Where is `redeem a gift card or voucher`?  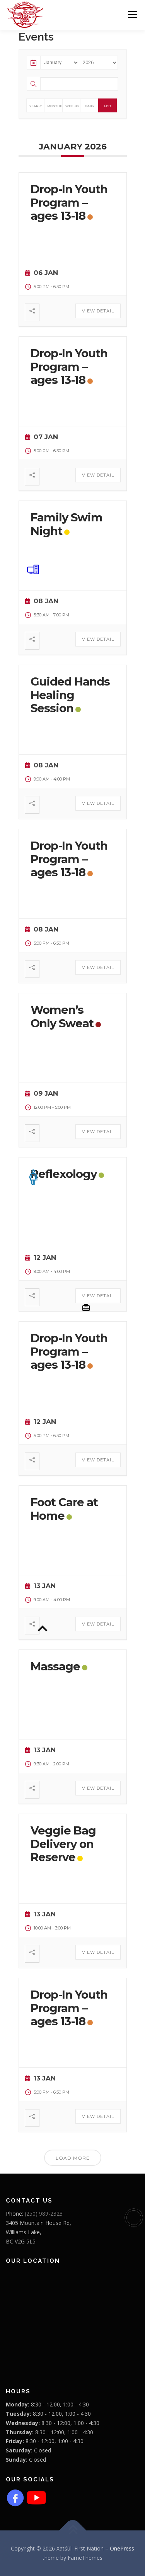 redeem a gift card or voucher is located at coordinates (86, 1307).